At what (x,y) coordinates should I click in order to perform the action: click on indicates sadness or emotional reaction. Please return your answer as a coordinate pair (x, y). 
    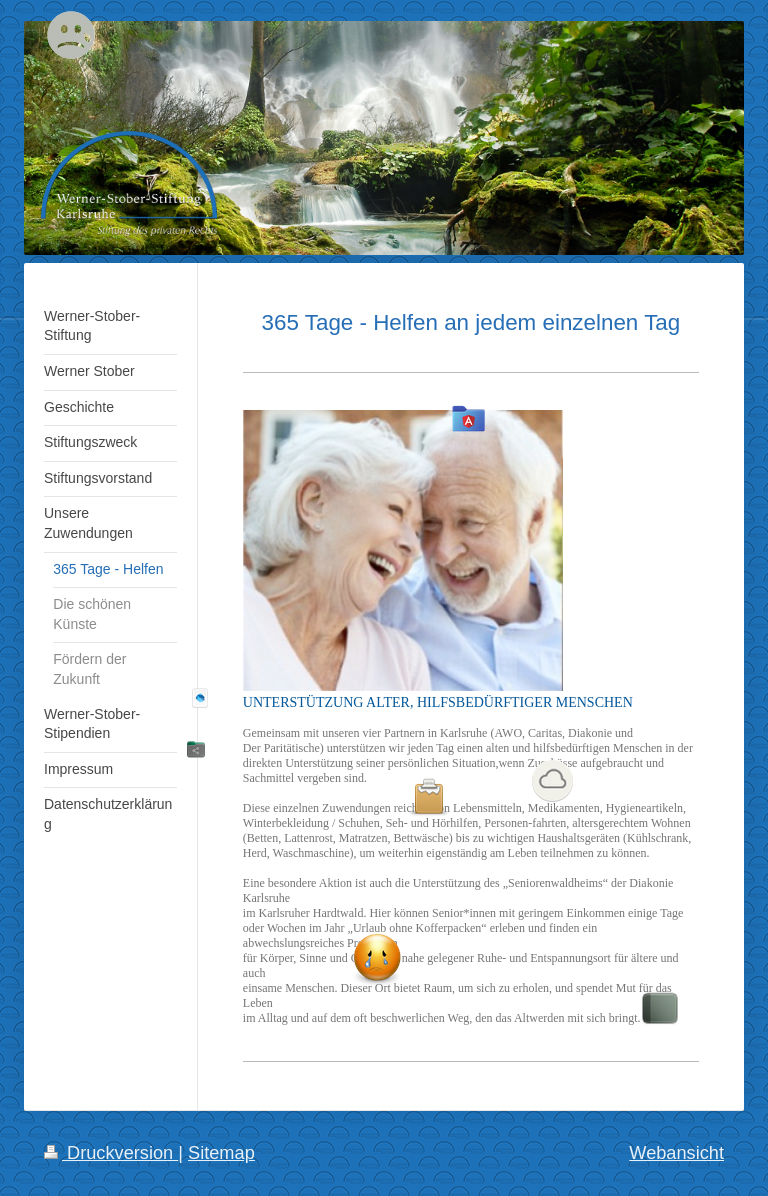
    Looking at the image, I should click on (71, 35).